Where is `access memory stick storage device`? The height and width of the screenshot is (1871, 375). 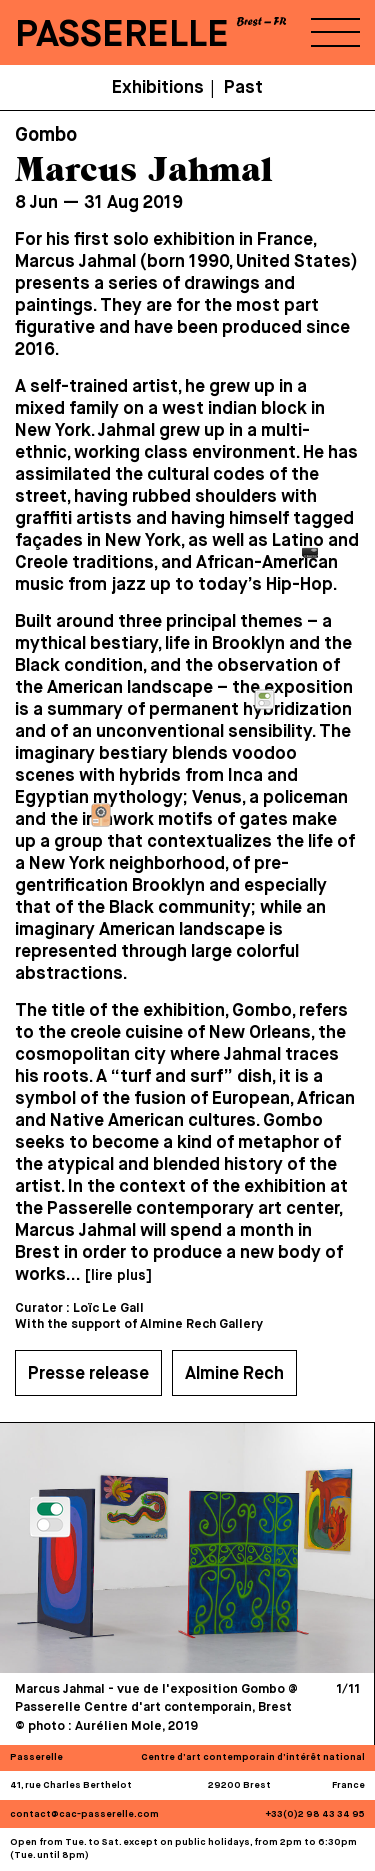
access memory stick storage device is located at coordinates (310, 553).